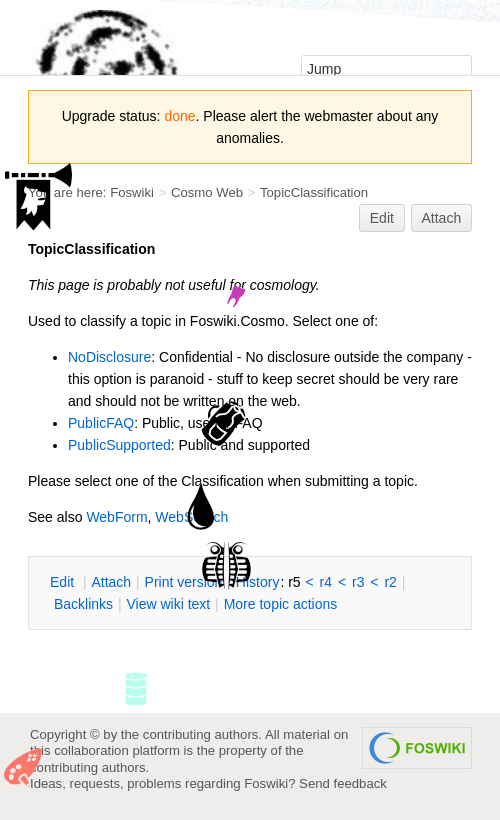 This screenshot has height=820, width=500. Describe the element at coordinates (38, 196) in the screenshot. I see `announce a new achievement or milestone` at that location.